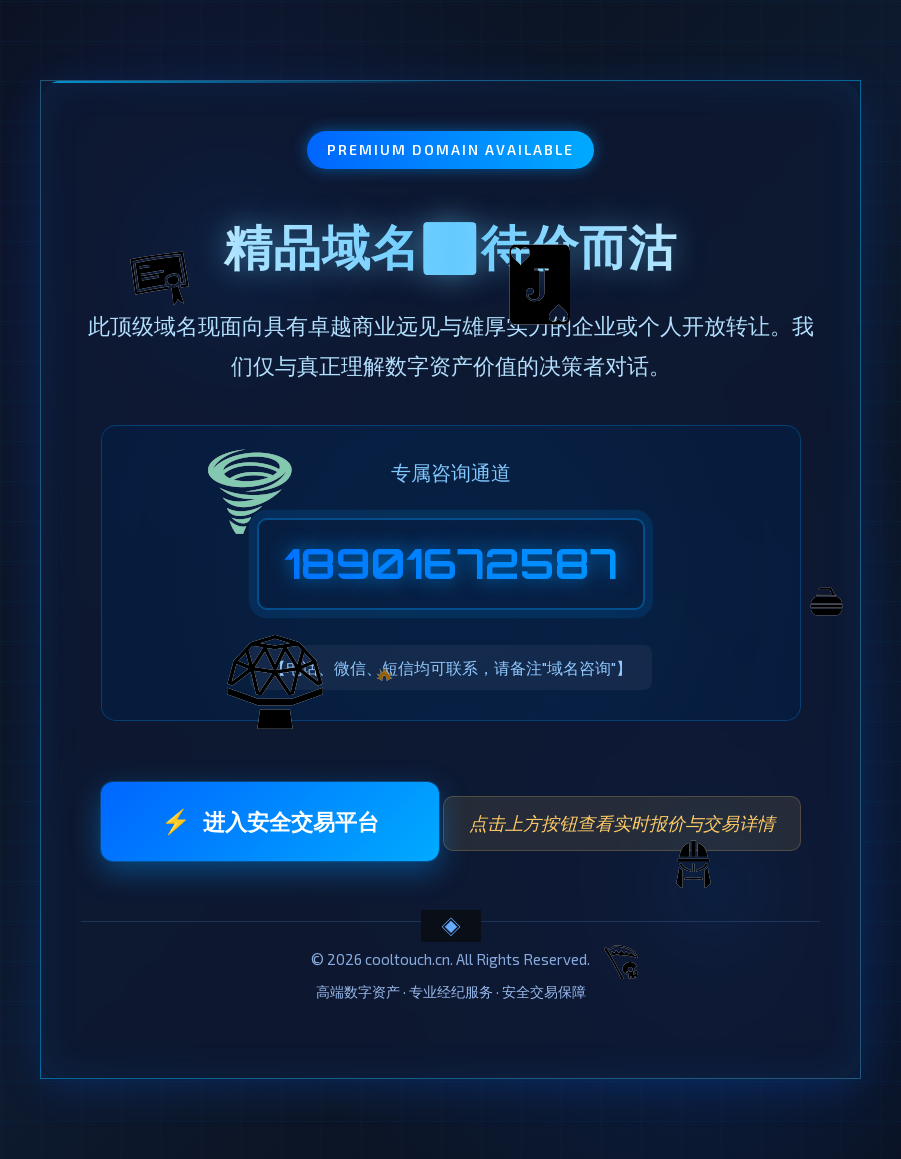  Describe the element at coordinates (250, 492) in the screenshot. I see `indicates wind or tornado weather condition` at that location.